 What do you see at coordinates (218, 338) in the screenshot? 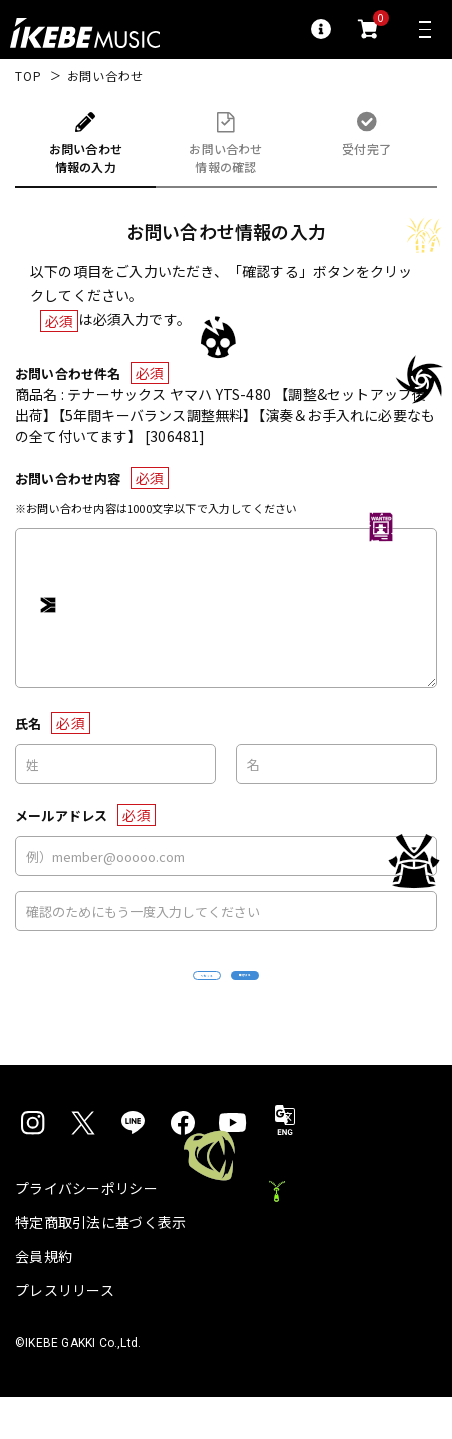
I see `indicates player death or game over state` at bounding box center [218, 338].